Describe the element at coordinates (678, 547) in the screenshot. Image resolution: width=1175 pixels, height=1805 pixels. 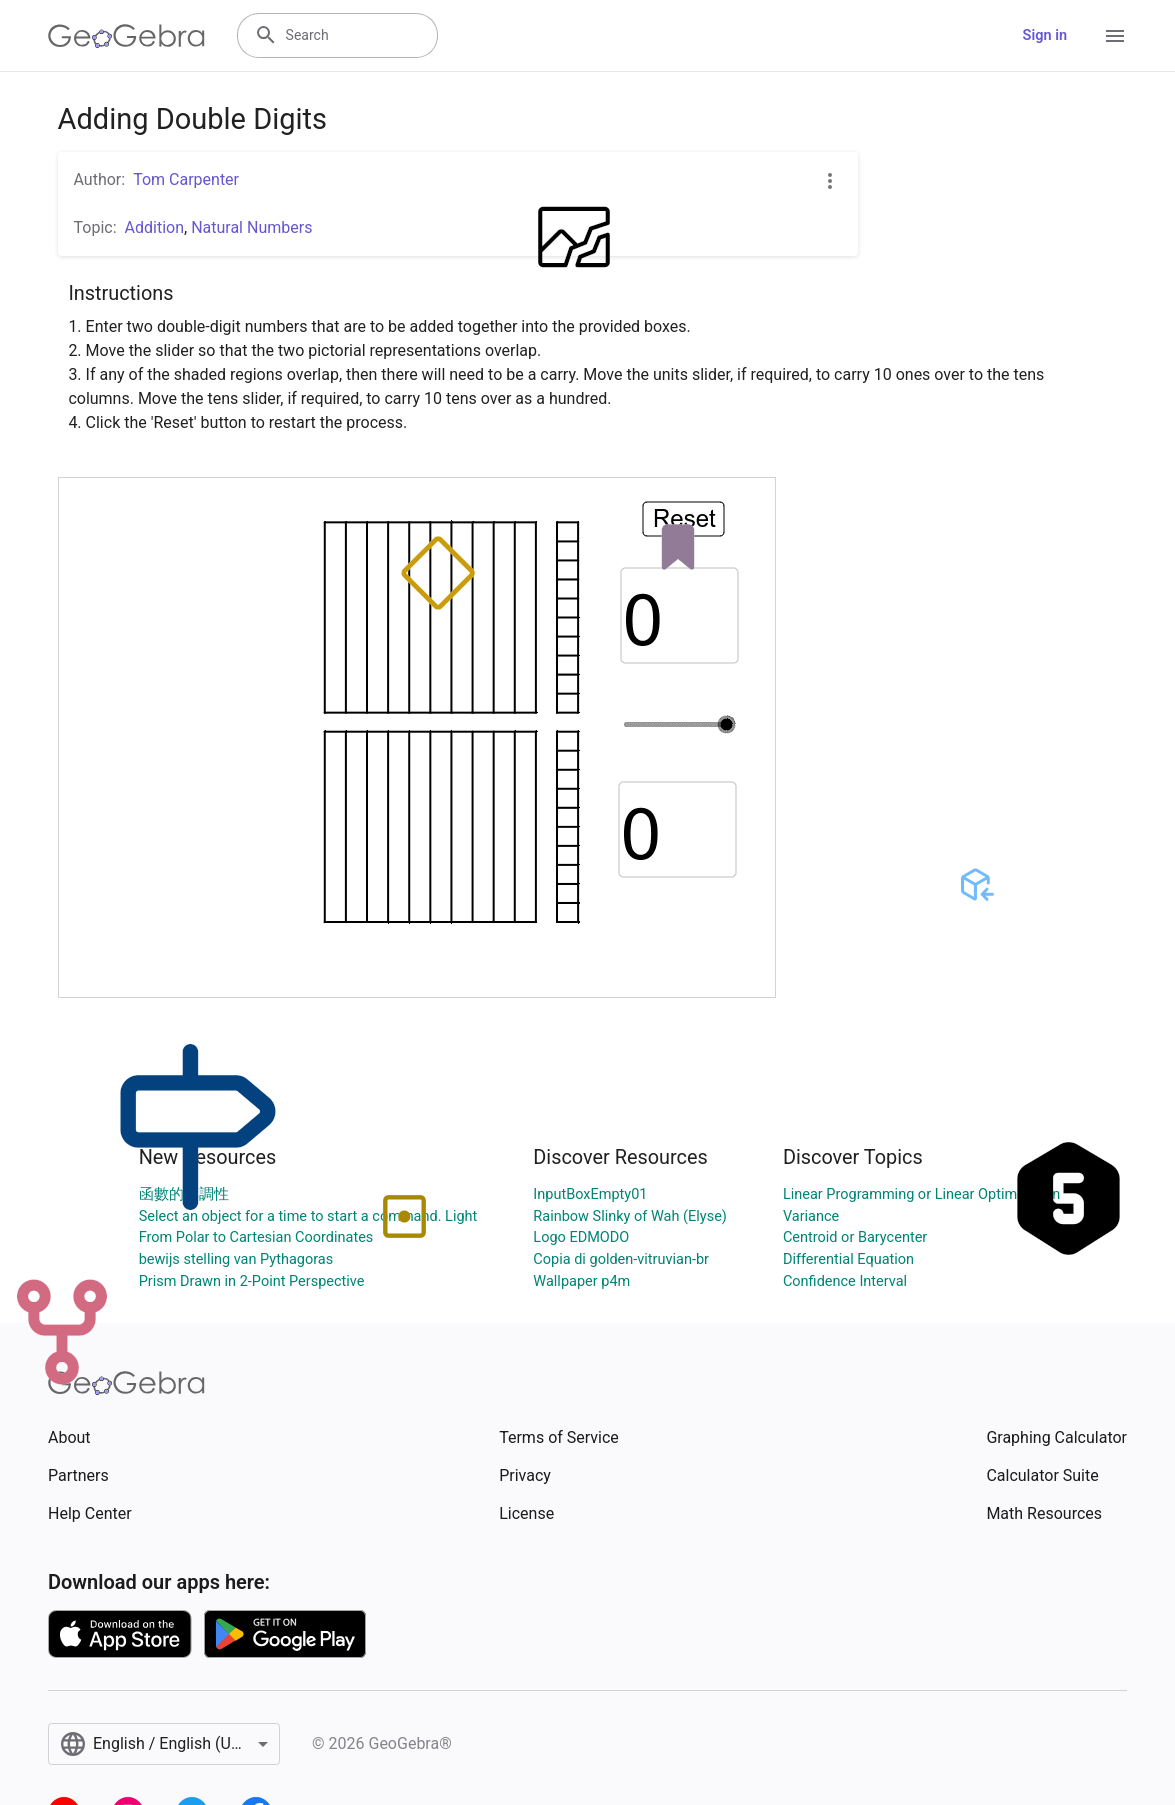
I see `indicates a saved or bookmarked item` at that location.